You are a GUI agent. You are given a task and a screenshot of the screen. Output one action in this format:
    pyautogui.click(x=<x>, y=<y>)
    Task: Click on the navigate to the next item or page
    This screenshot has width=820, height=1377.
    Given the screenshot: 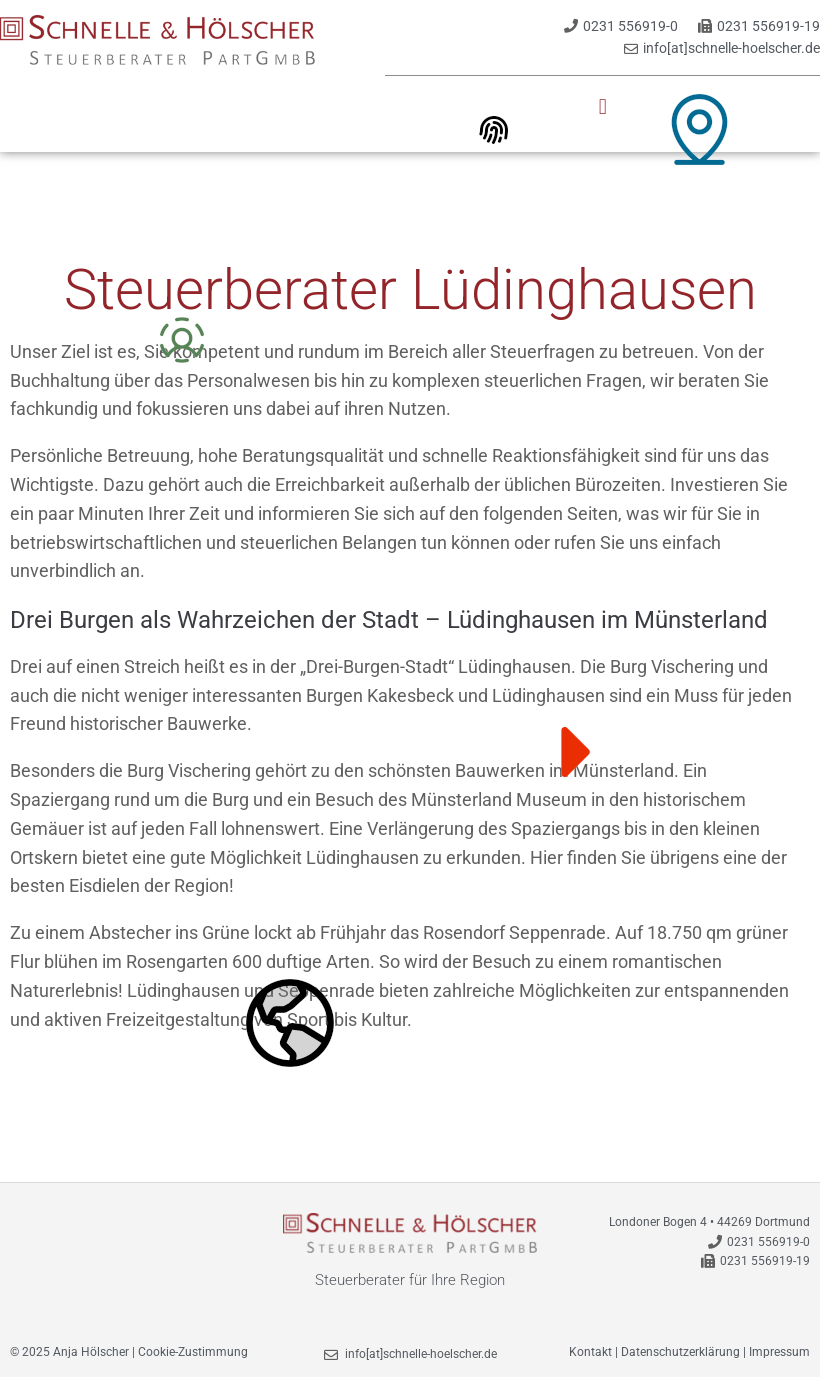 What is the action you would take?
    pyautogui.click(x=572, y=752)
    